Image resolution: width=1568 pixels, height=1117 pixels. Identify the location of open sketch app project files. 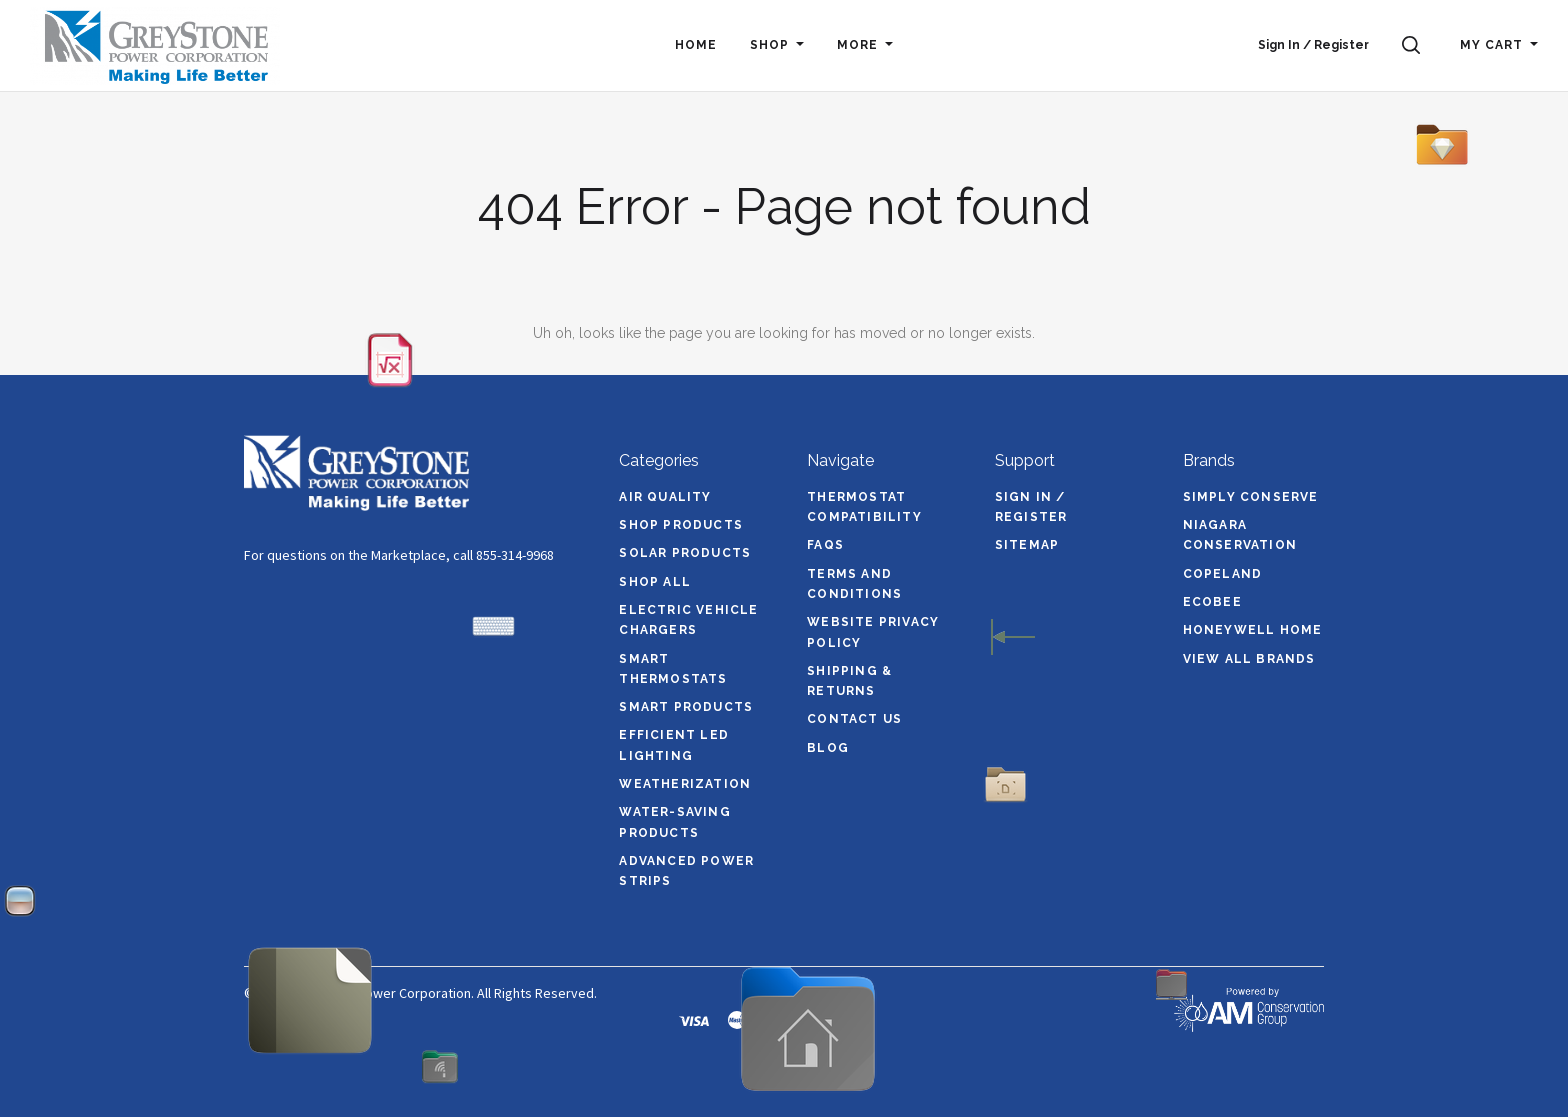
(1442, 146).